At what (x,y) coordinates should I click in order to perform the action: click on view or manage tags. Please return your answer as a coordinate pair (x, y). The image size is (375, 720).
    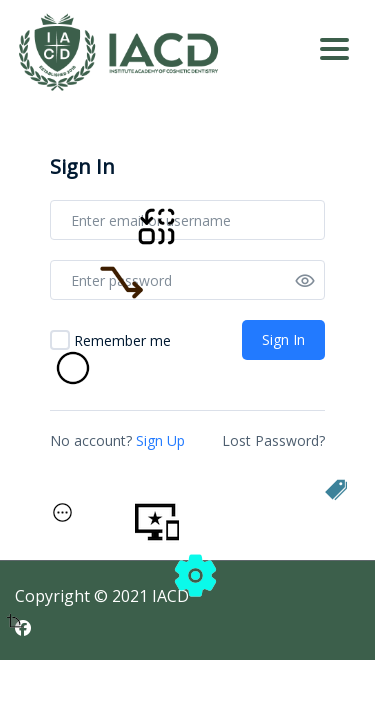
    Looking at the image, I should click on (336, 490).